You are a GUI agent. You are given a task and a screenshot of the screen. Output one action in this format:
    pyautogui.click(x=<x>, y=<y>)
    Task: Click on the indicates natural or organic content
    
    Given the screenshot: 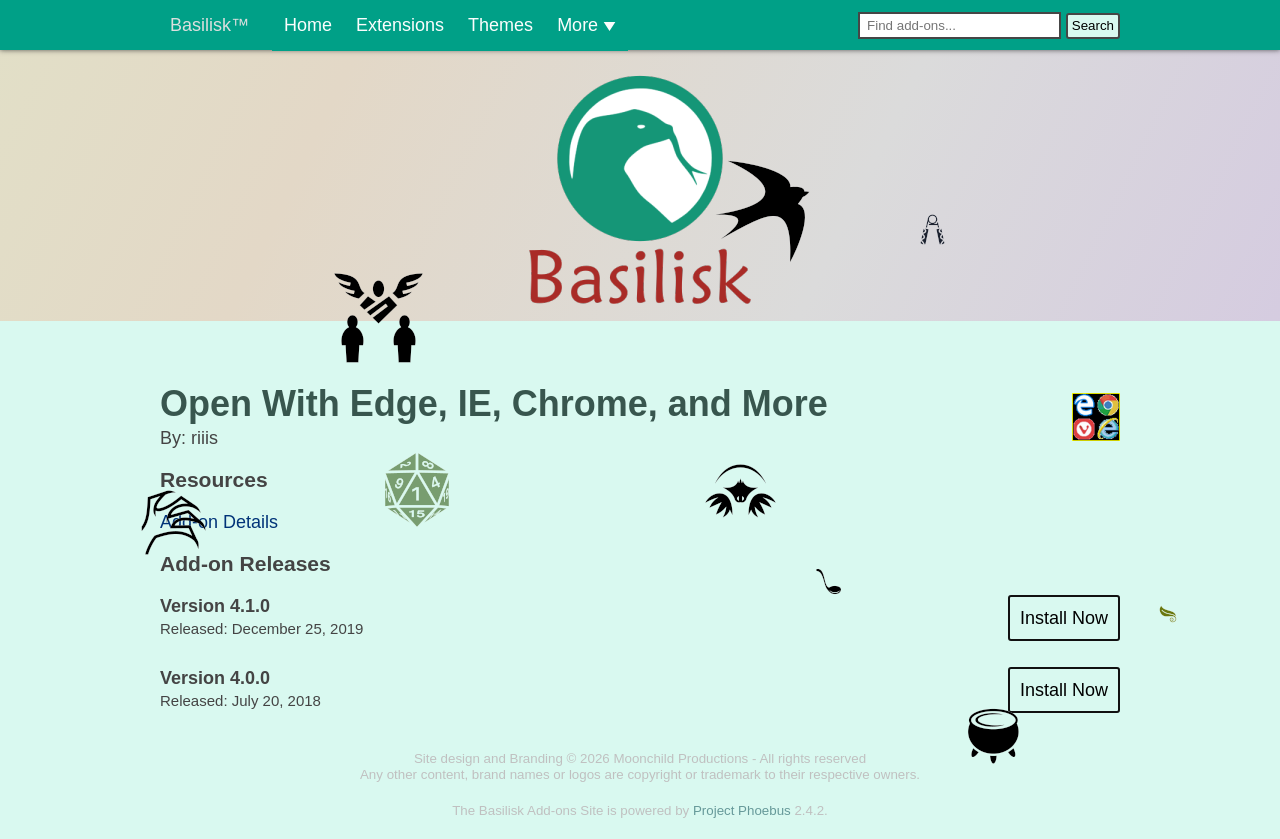 What is the action you would take?
    pyautogui.click(x=1168, y=614)
    